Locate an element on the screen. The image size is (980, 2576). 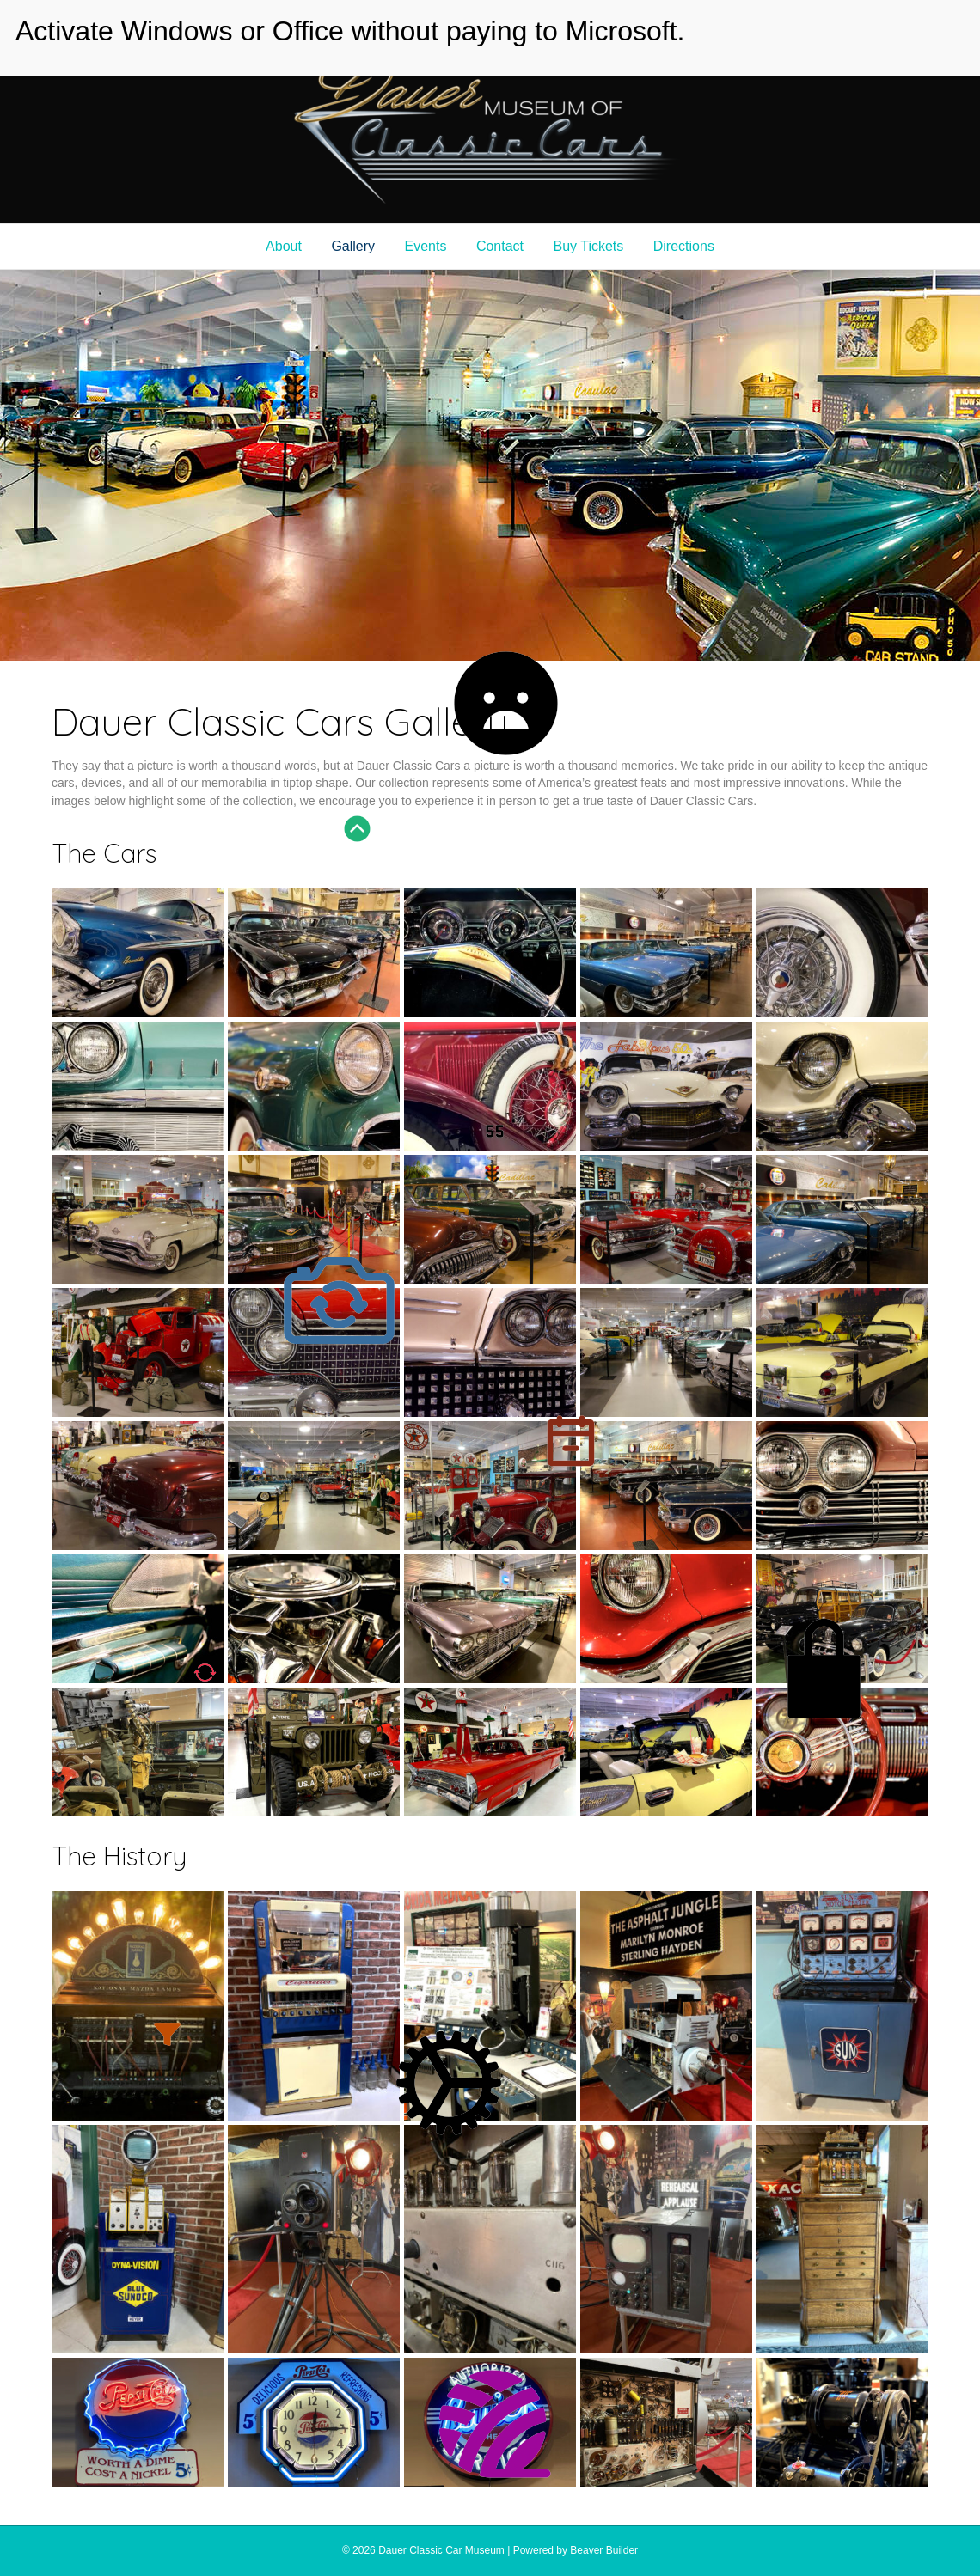
indicates a locked or secured item is located at coordinates (824, 1668).